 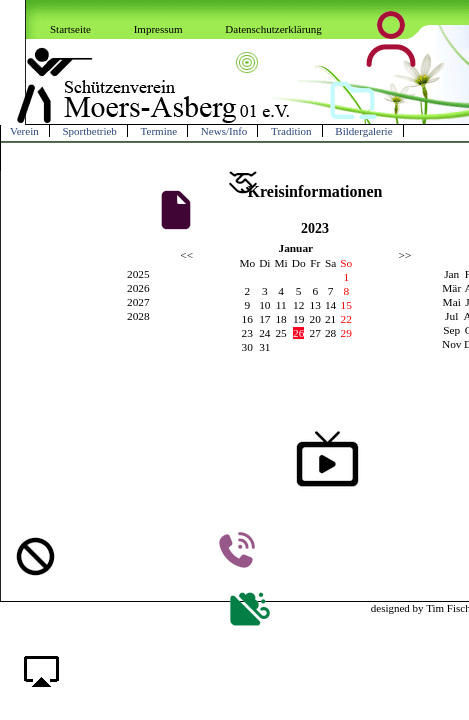 I want to click on remove a folder from your files, so click(x=352, y=101).